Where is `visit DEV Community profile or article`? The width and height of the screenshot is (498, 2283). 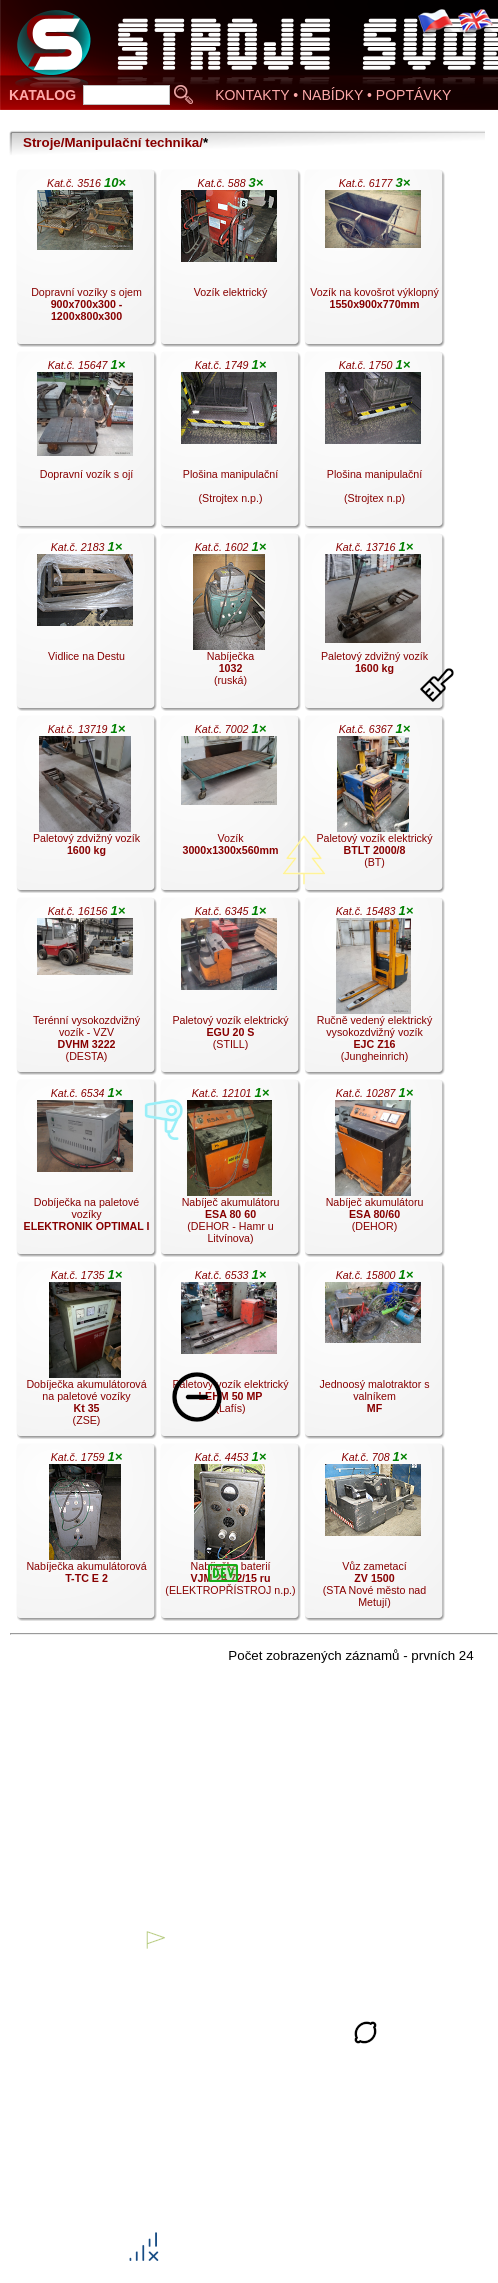 visit DEV Community profile or article is located at coordinates (223, 1573).